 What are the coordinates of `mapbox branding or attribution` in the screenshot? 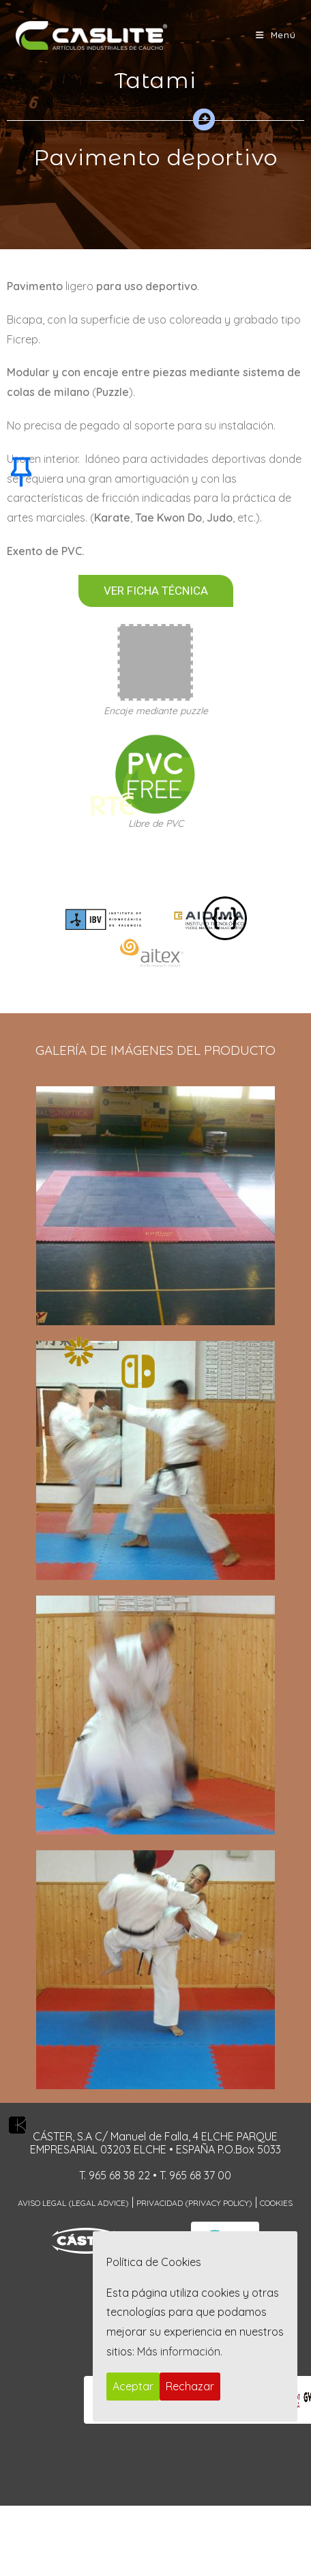 It's located at (204, 119).